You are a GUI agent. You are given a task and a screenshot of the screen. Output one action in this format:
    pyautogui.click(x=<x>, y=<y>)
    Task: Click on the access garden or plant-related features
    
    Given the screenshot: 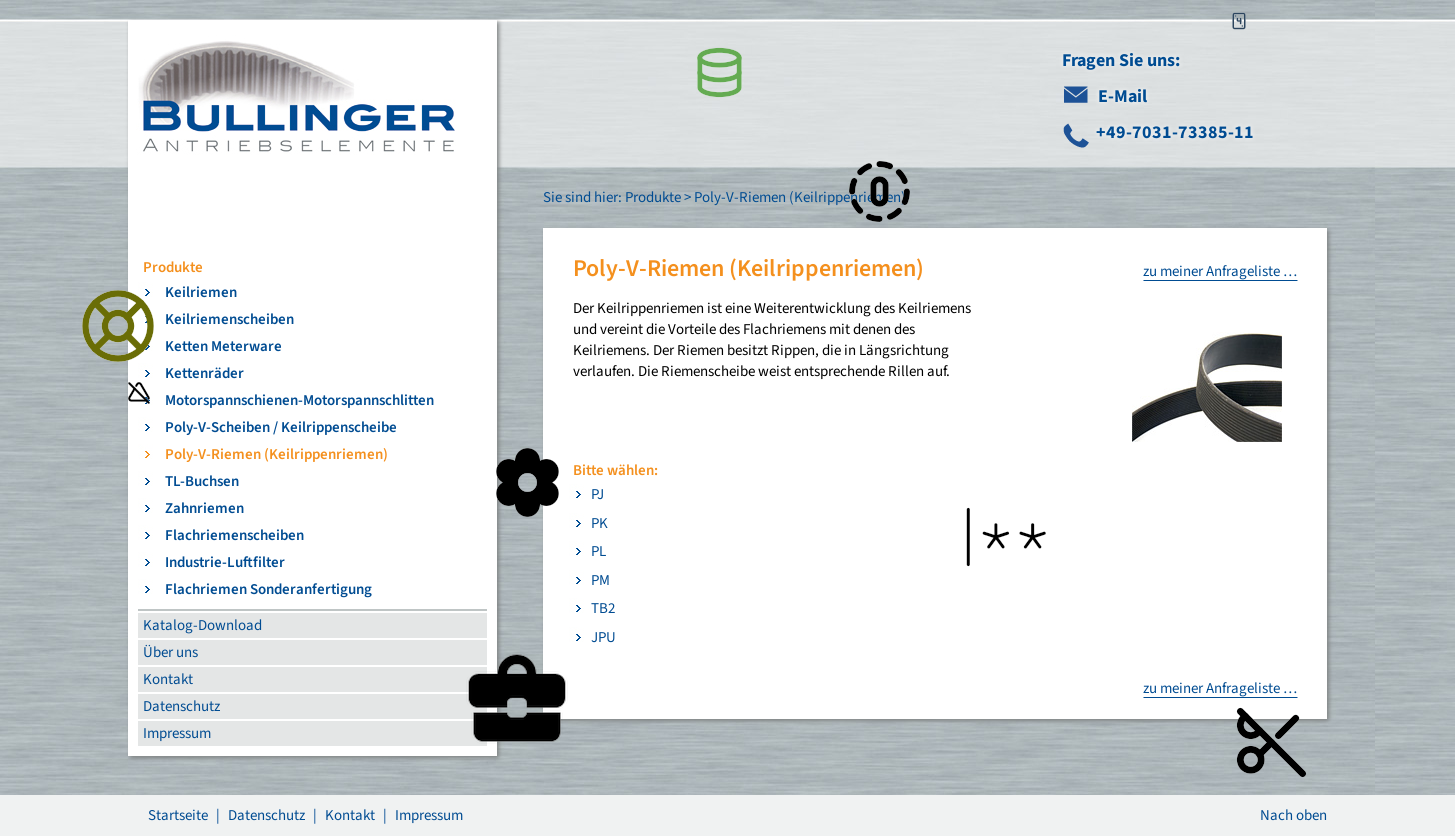 What is the action you would take?
    pyautogui.click(x=527, y=482)
    